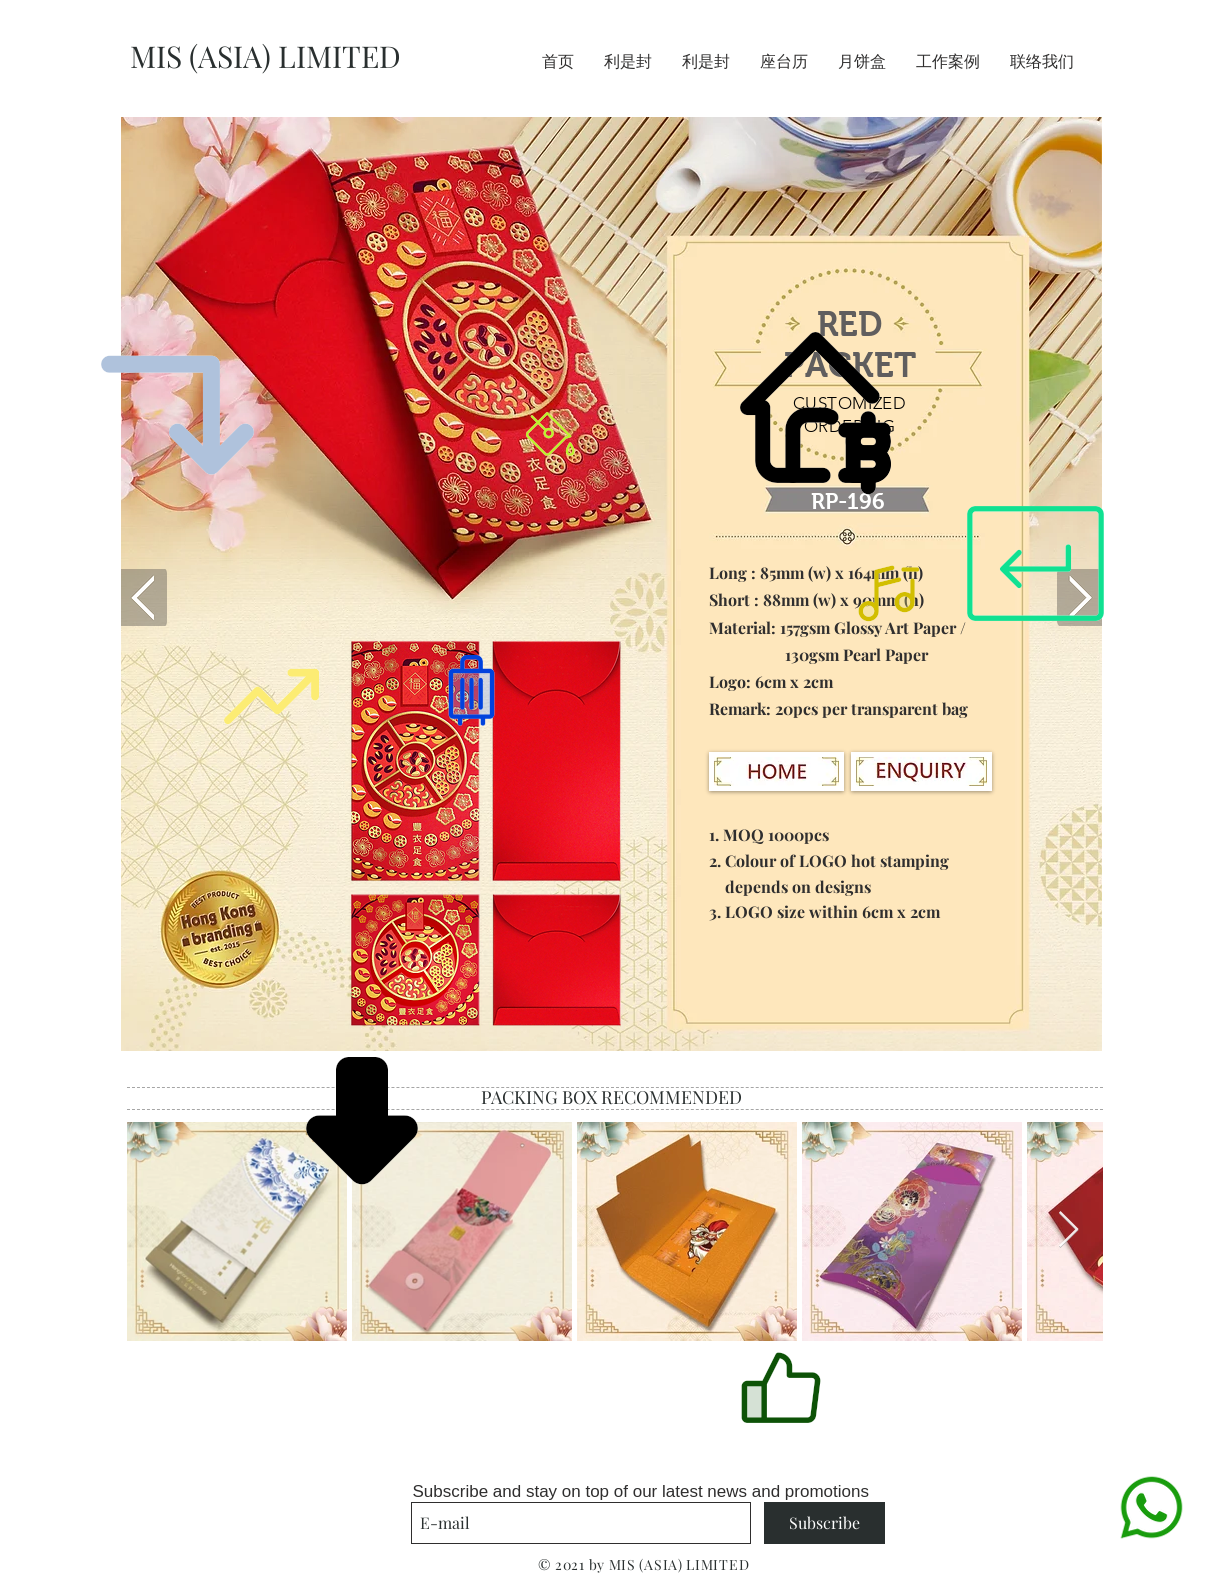 The image size is (1221, 1577). Describe the element at coordinates (781, 1392) in the screenshot. I see `like or approve content` at that location.